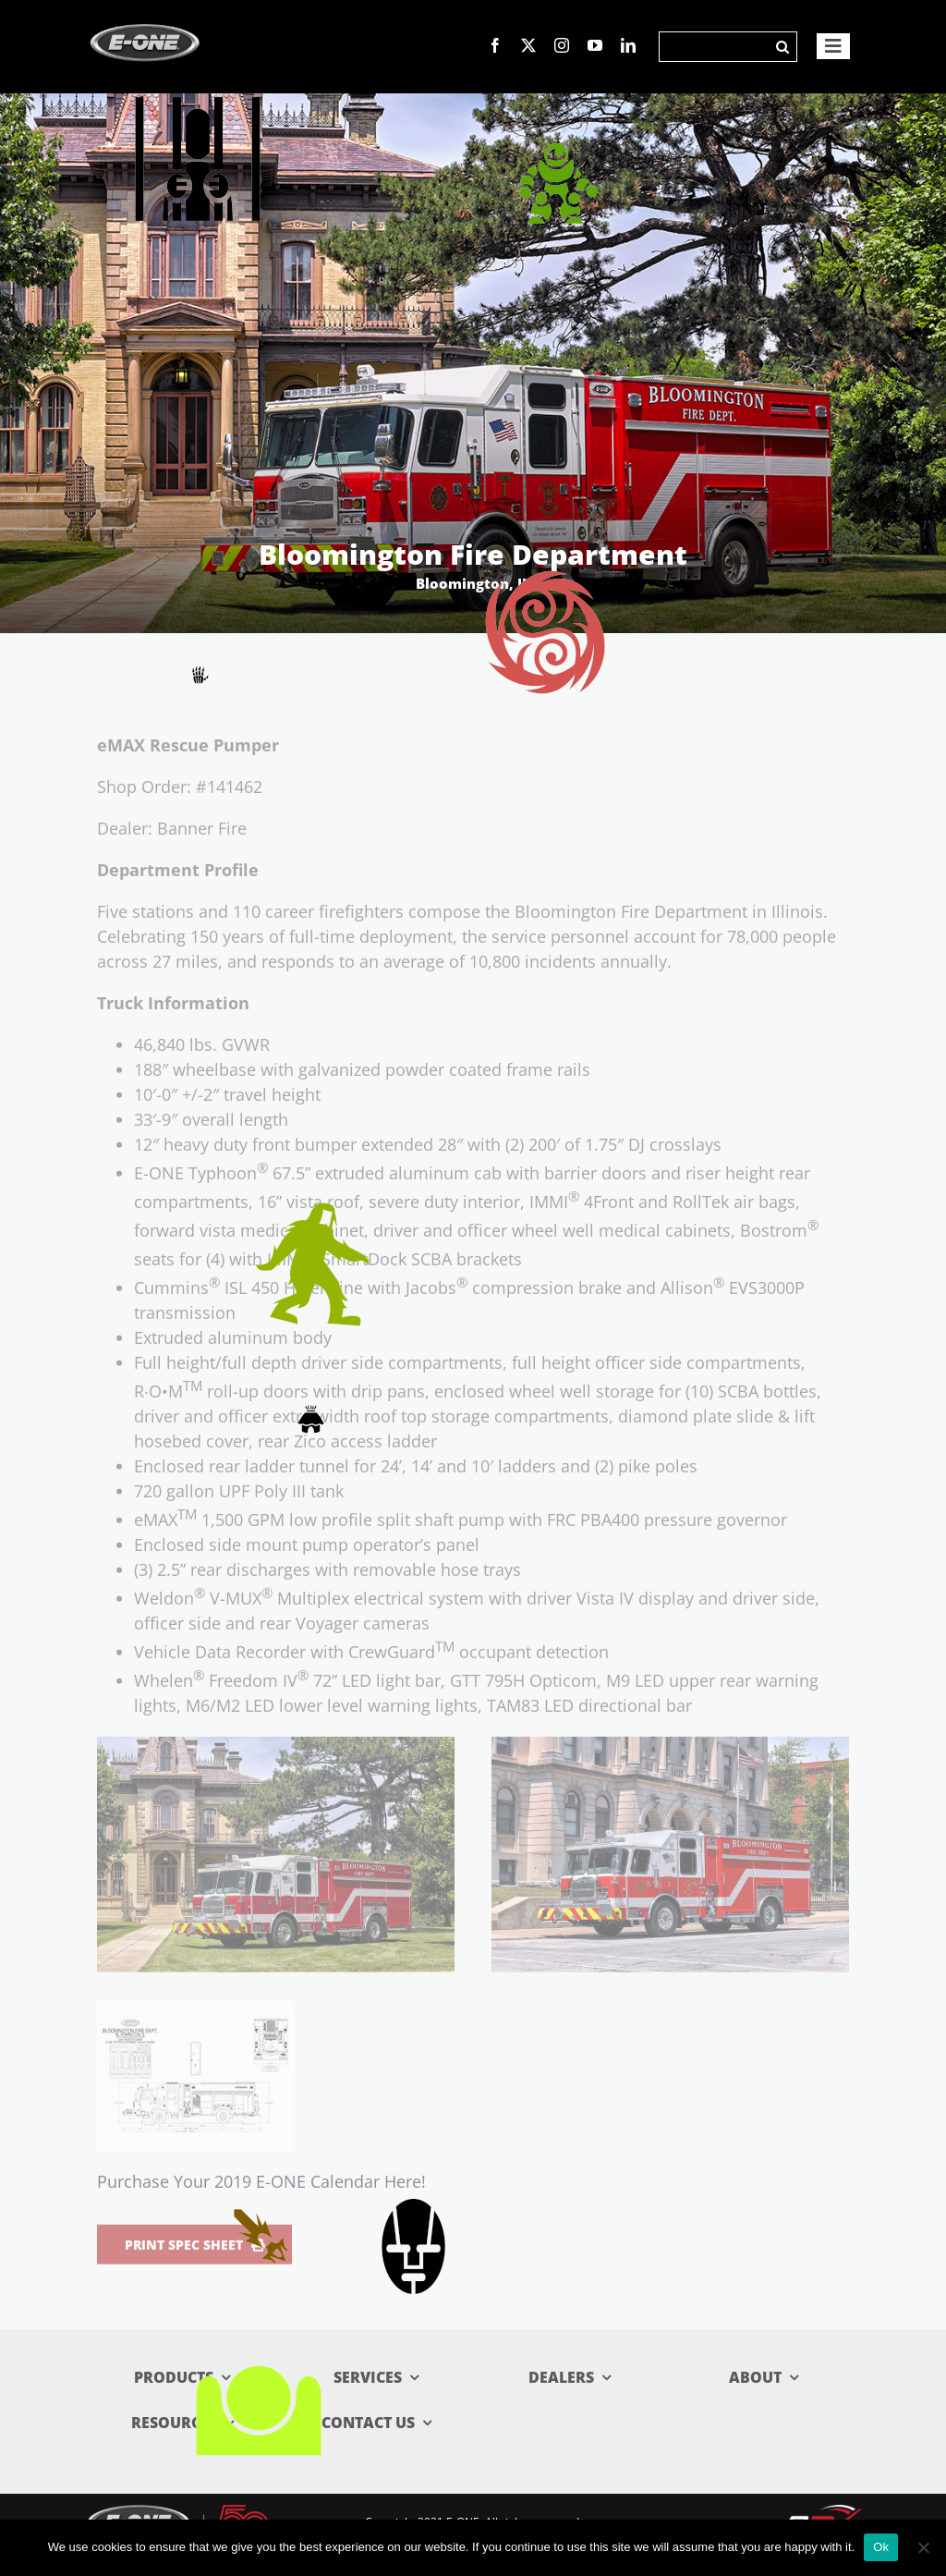 The height and width of the screenshot is (2576, 946). What do you see at coordinates (198, 159) in the screenshot?
I see `indicates a prisoner or incarcerated character` at bounding box center [198, 159].